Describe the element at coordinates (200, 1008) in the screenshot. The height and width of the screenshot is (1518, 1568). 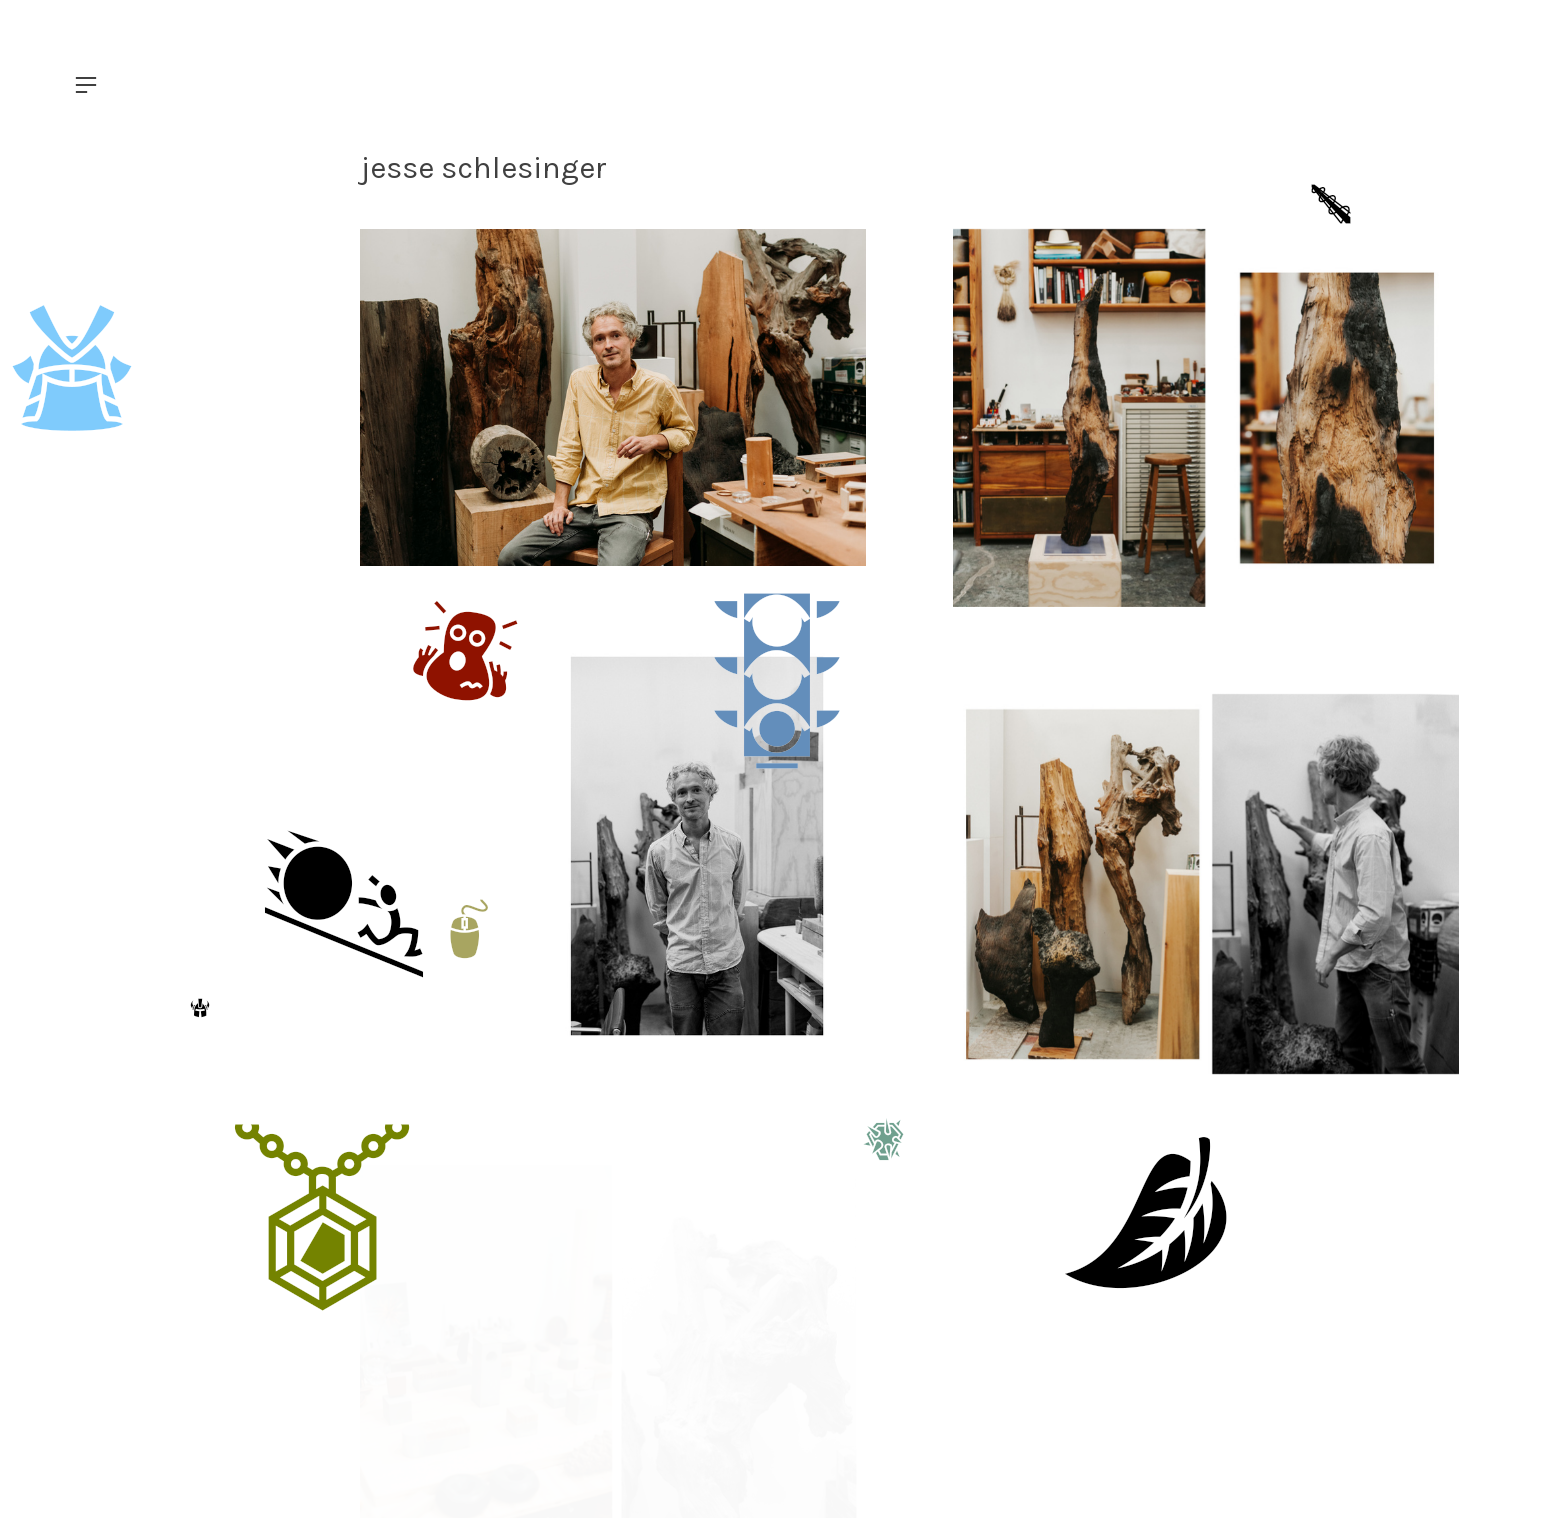
I see `equip heavy armor or helmet` at that location.